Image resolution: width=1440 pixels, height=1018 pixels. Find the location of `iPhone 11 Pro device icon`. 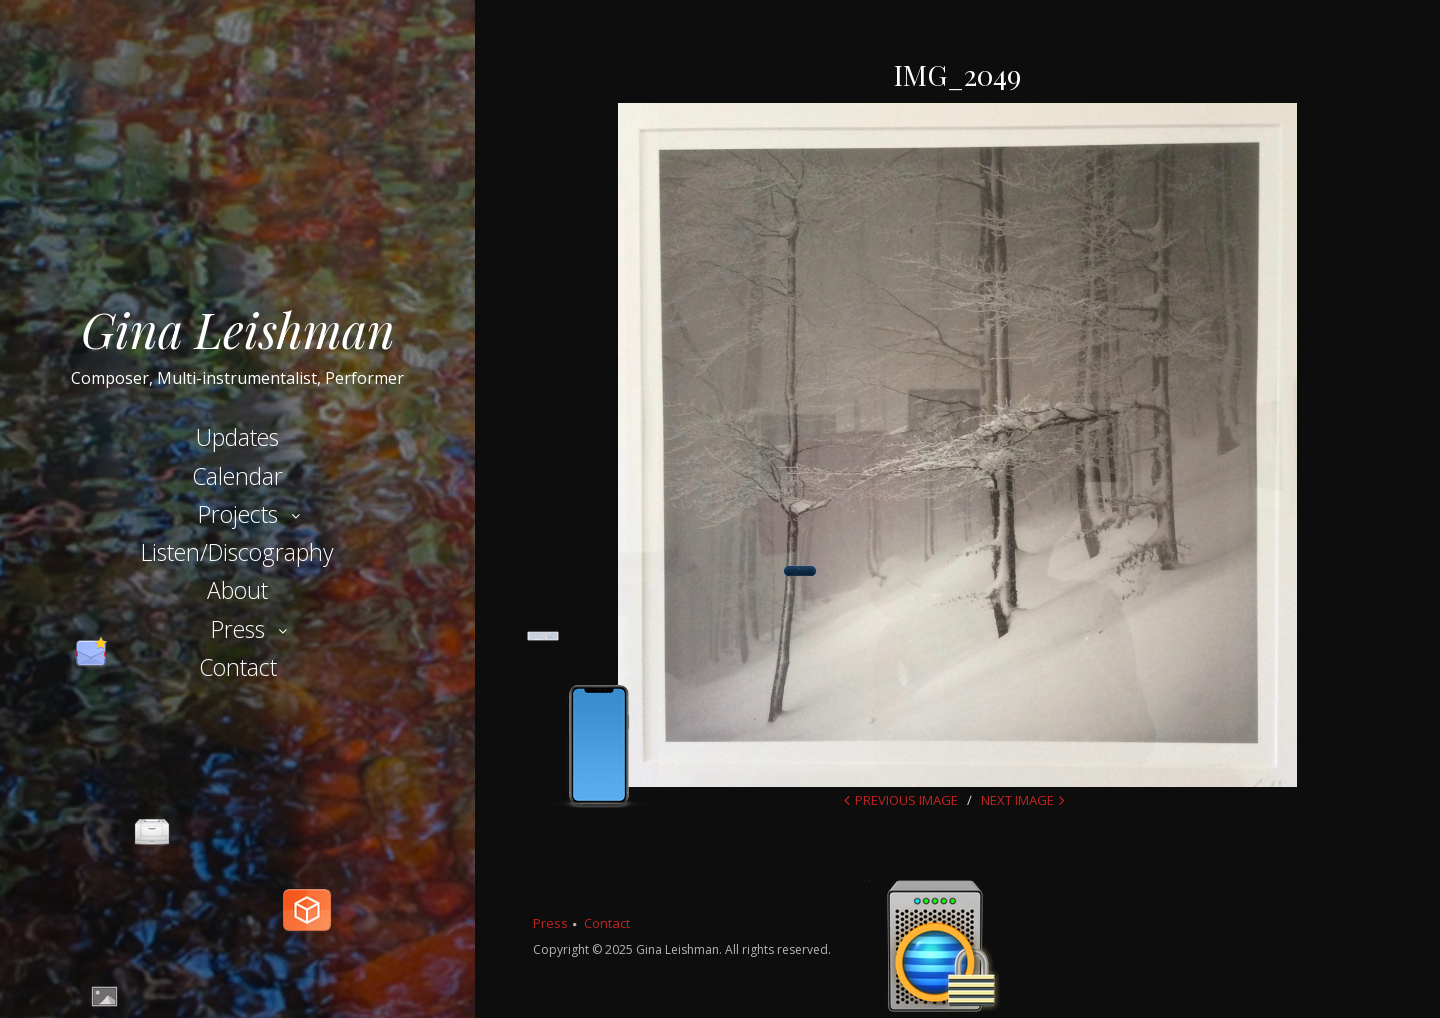

iPhone 11 Pro device icon is located at coordinates (599, 747).